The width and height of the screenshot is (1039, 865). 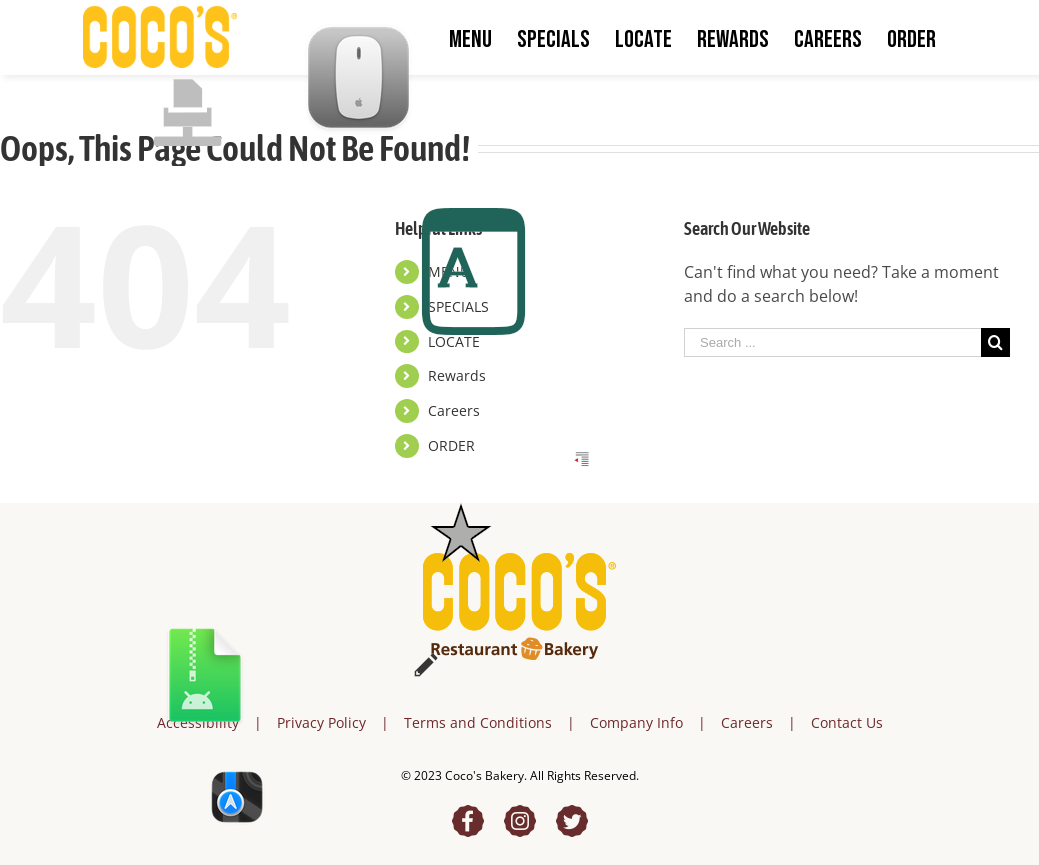 What do you see at coordinates (192, 107) in the screenshot?
I see `connect to a network printer` at bounding box center [192, 107].